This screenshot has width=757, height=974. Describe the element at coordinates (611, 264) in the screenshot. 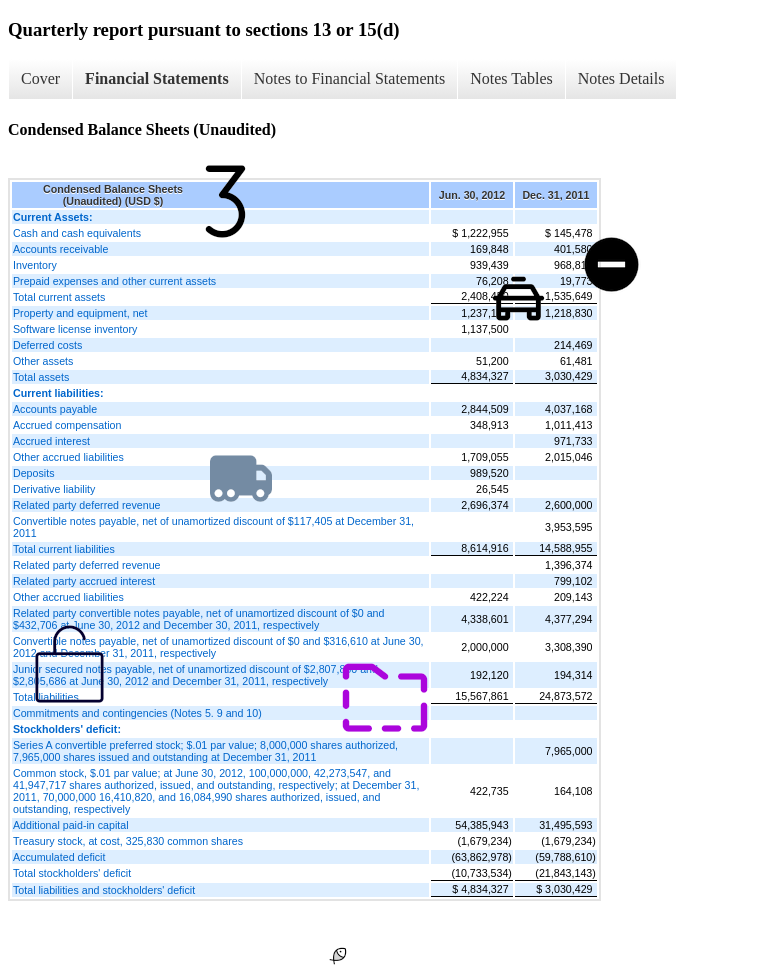

I see `remove an item from a list` at that location.